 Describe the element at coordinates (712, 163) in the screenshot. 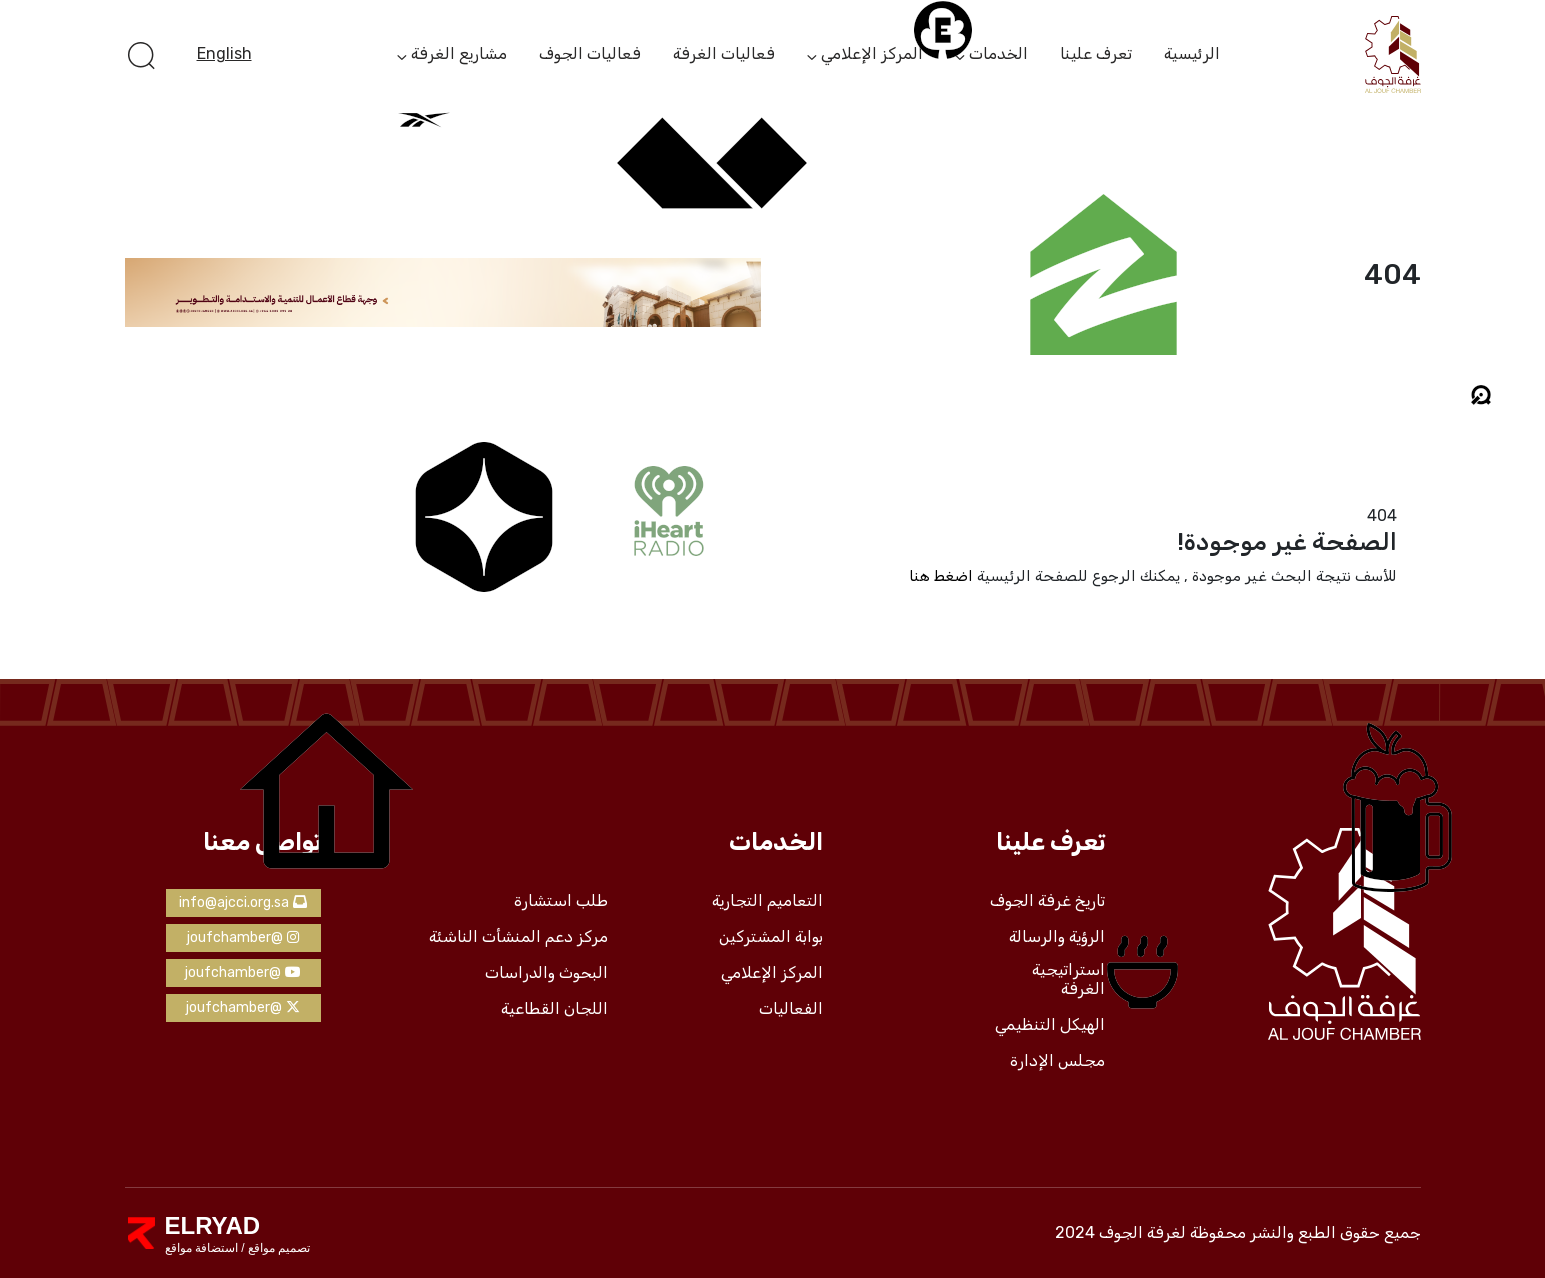

I see `Alpine.js framework logo` at that location.